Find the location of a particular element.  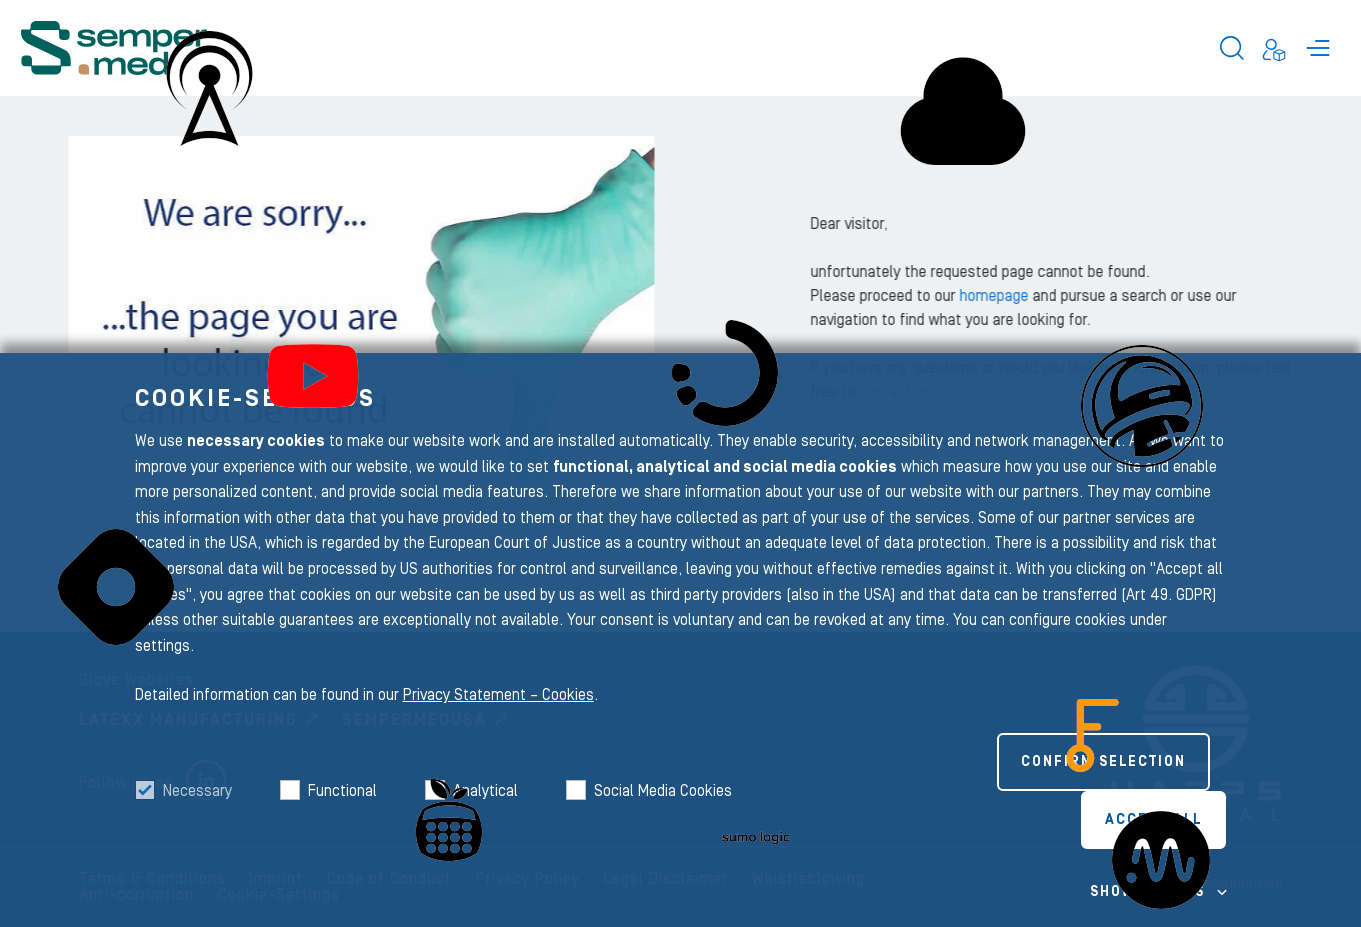

neptune.ai logo - access ML experiment tracking platform is located at coordinates (1161, 860).